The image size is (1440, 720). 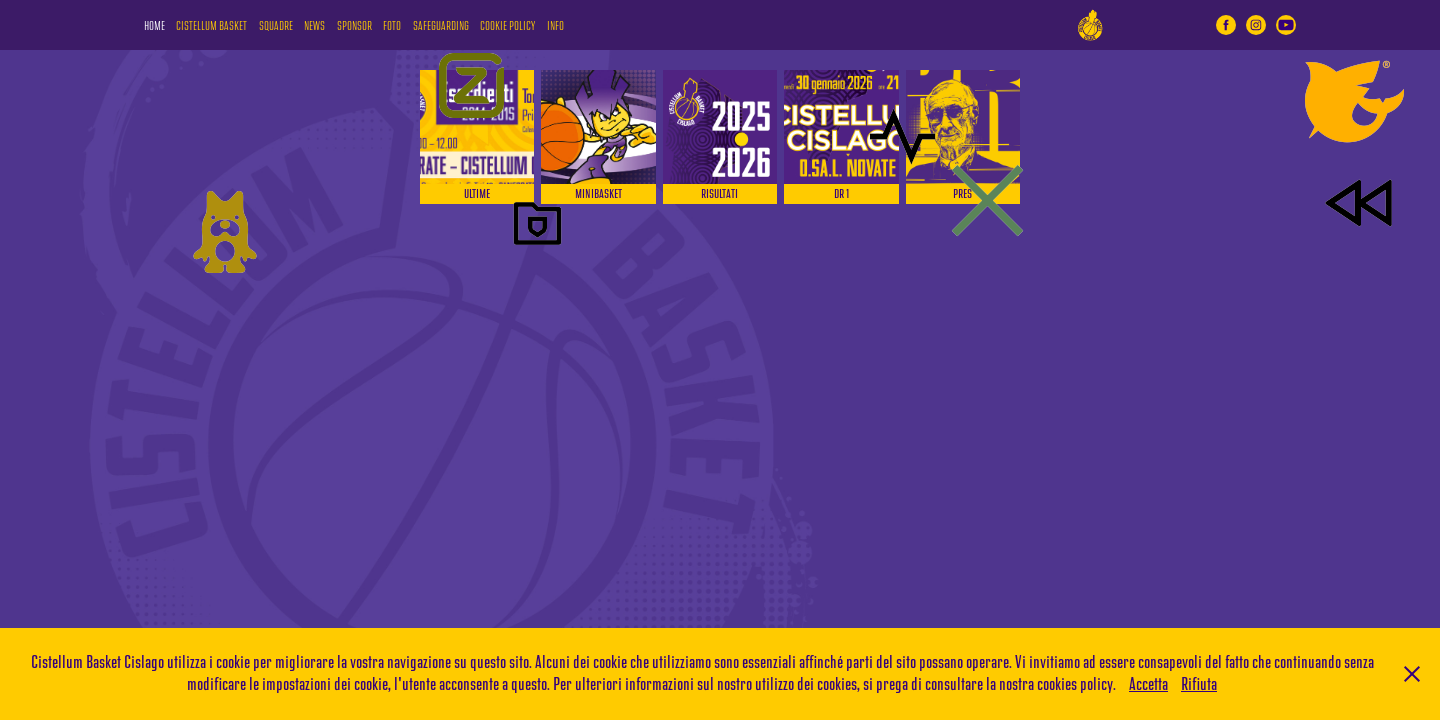 What do you see at coordinates (537, 223) in the screenshot?
I see `access protected or secure files` at bounding box center [537, 223].